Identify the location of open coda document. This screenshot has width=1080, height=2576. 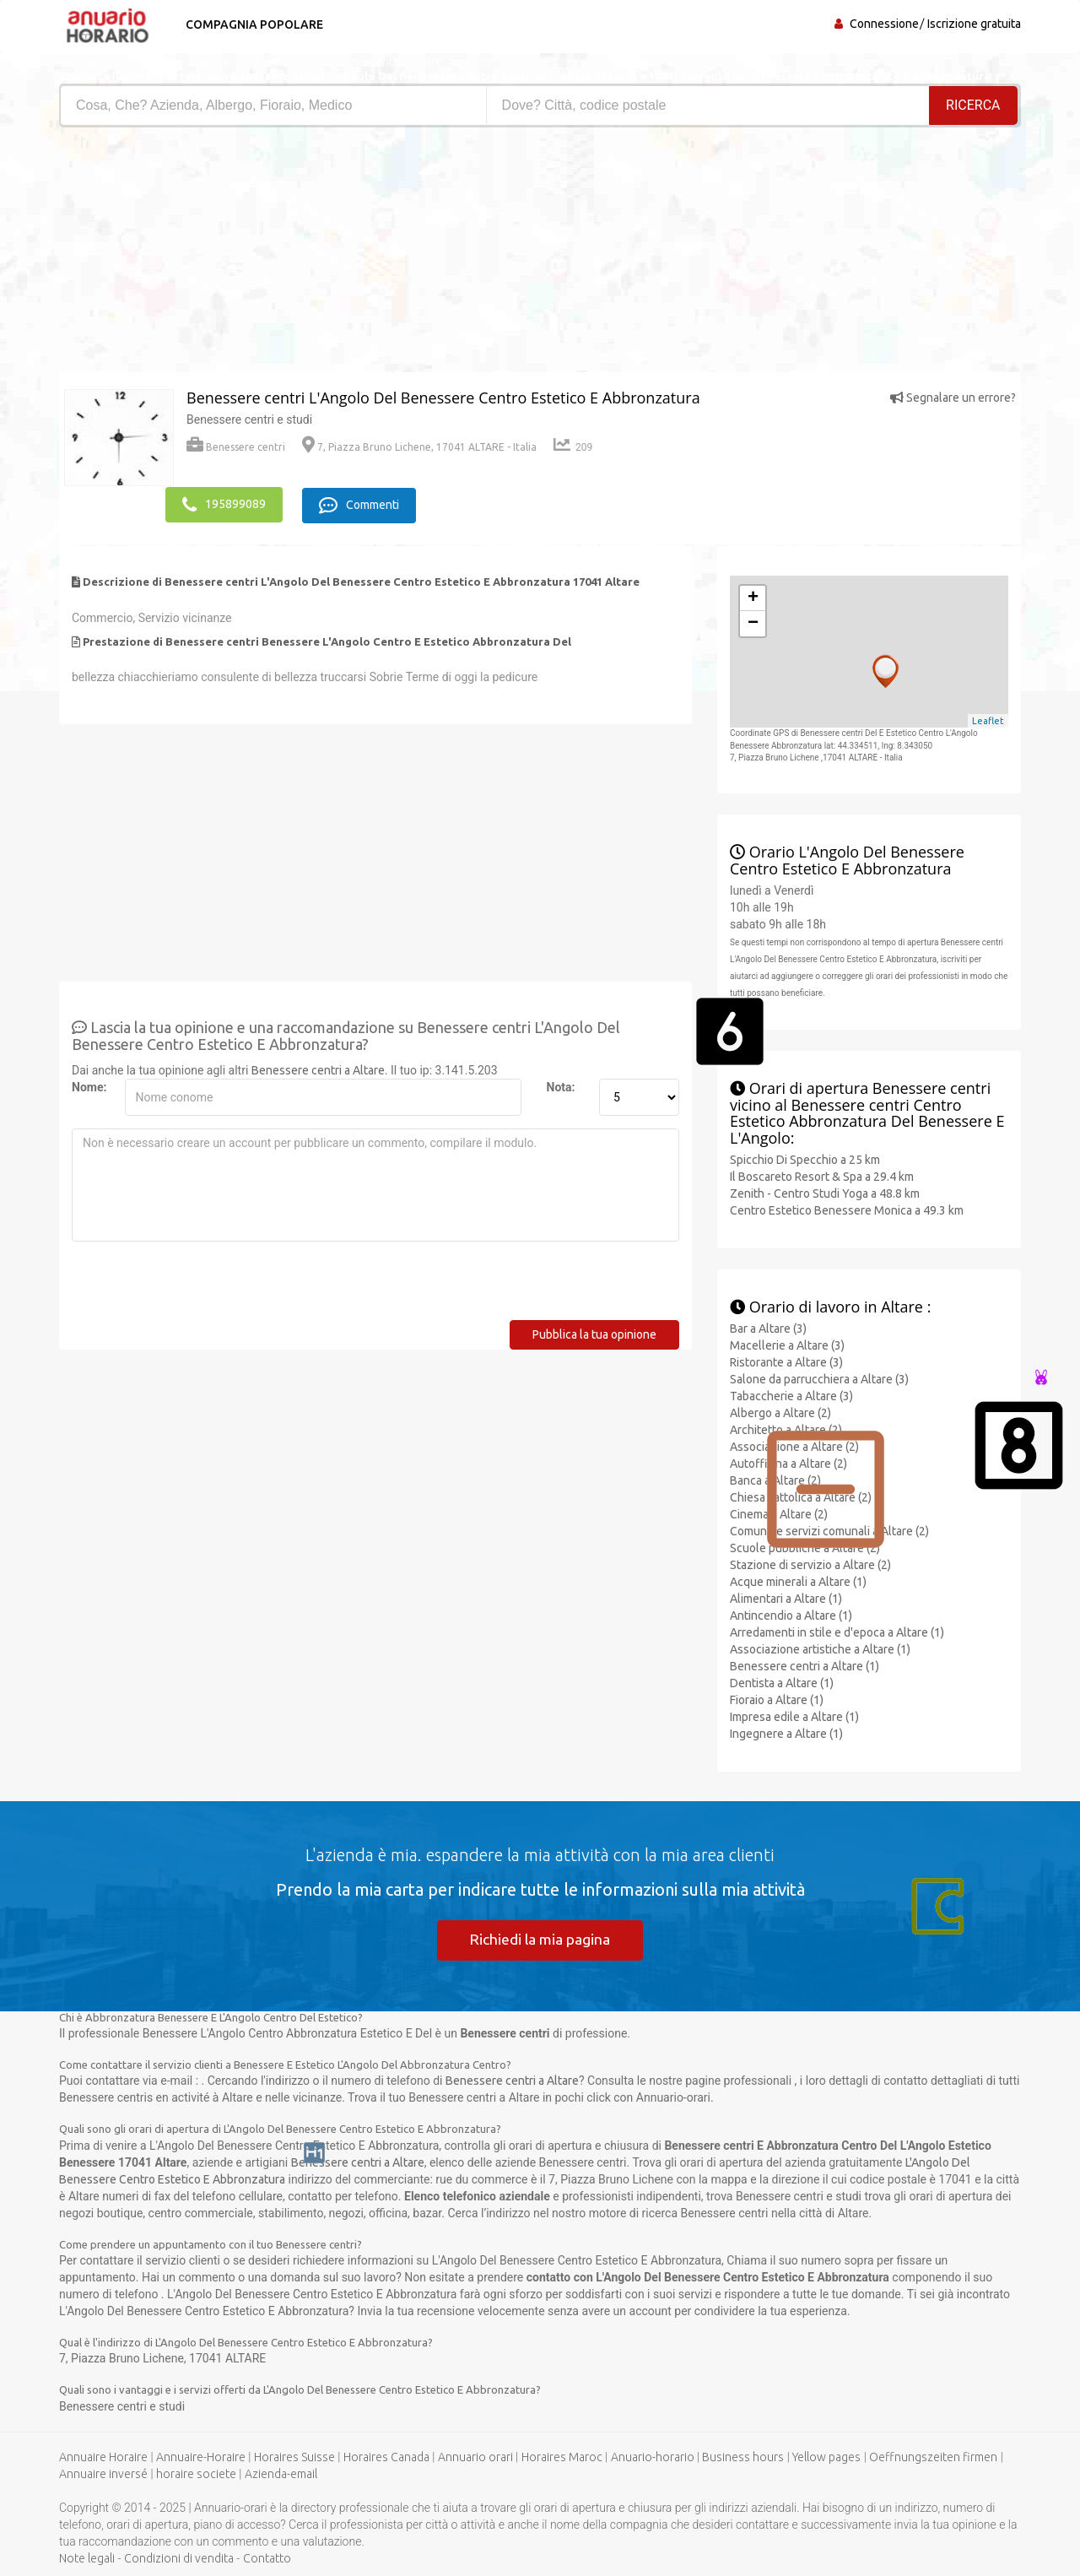
(937, 1906).